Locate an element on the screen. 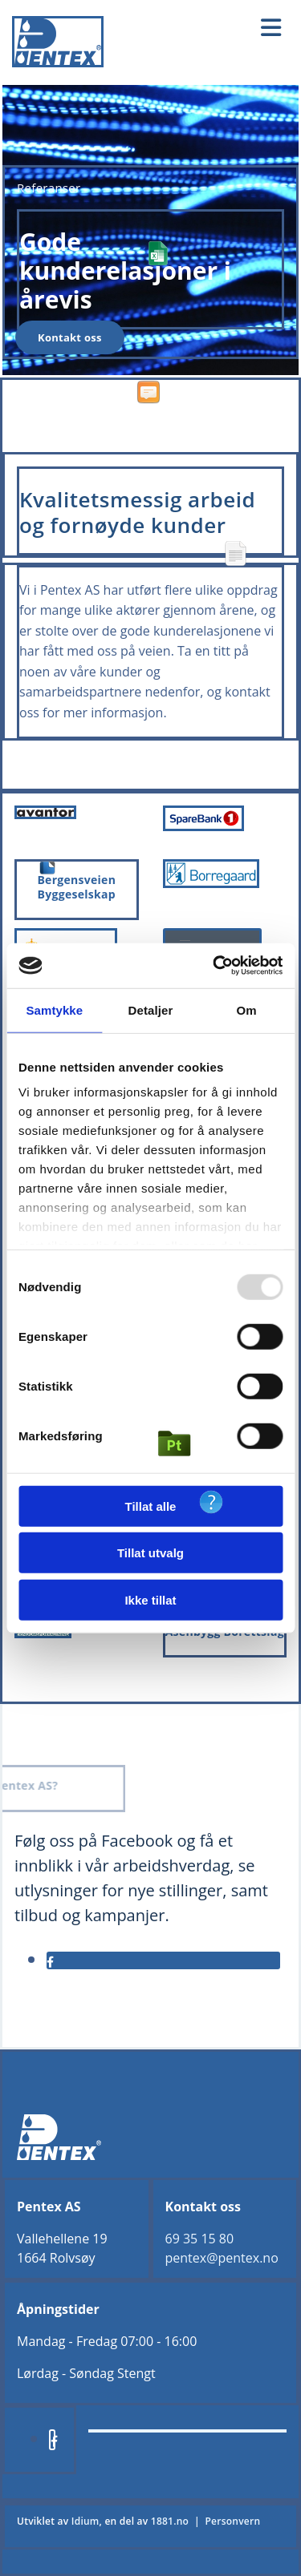 The width and height of the screenshot is (301, 2576). open a text file is located at coordinates (235, 553).